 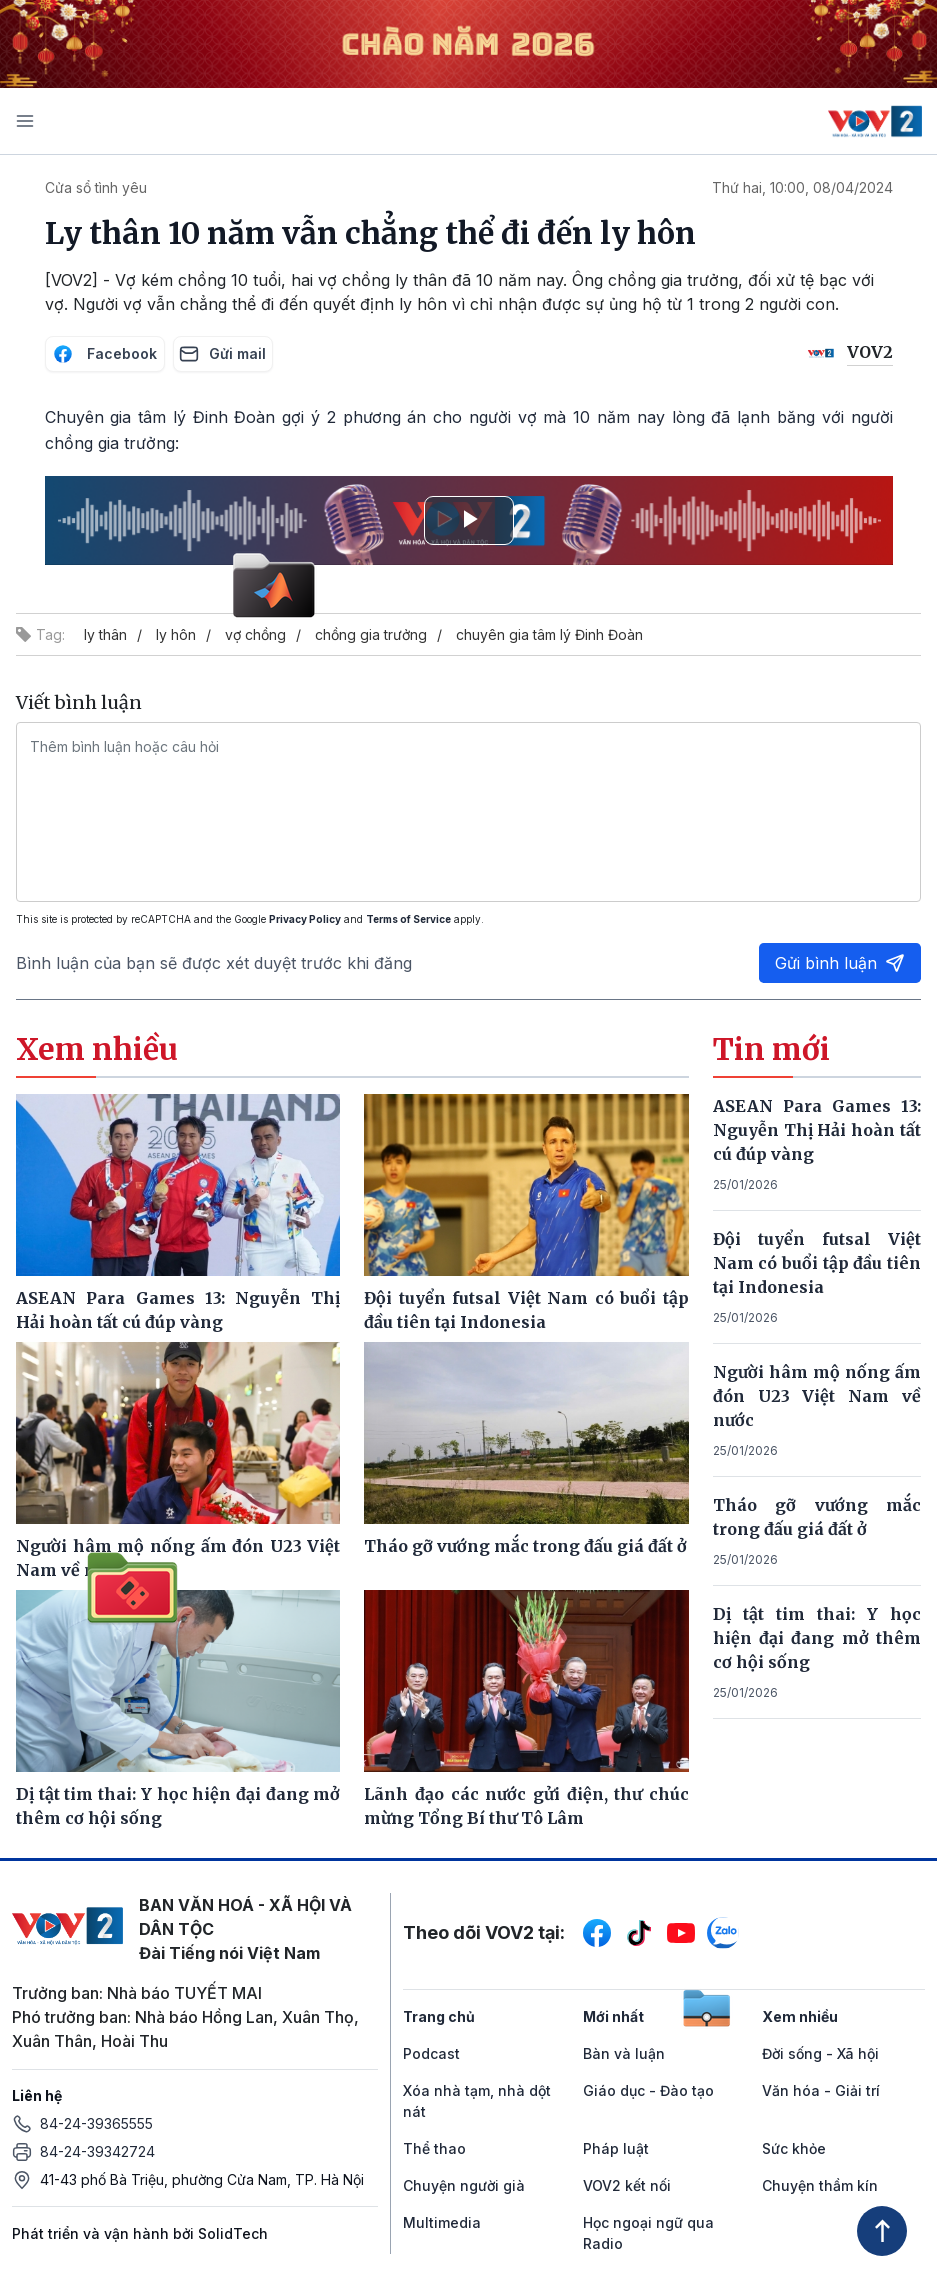 I want to click on folder containing pokémon typing game files, so click(x=706, y=2009).